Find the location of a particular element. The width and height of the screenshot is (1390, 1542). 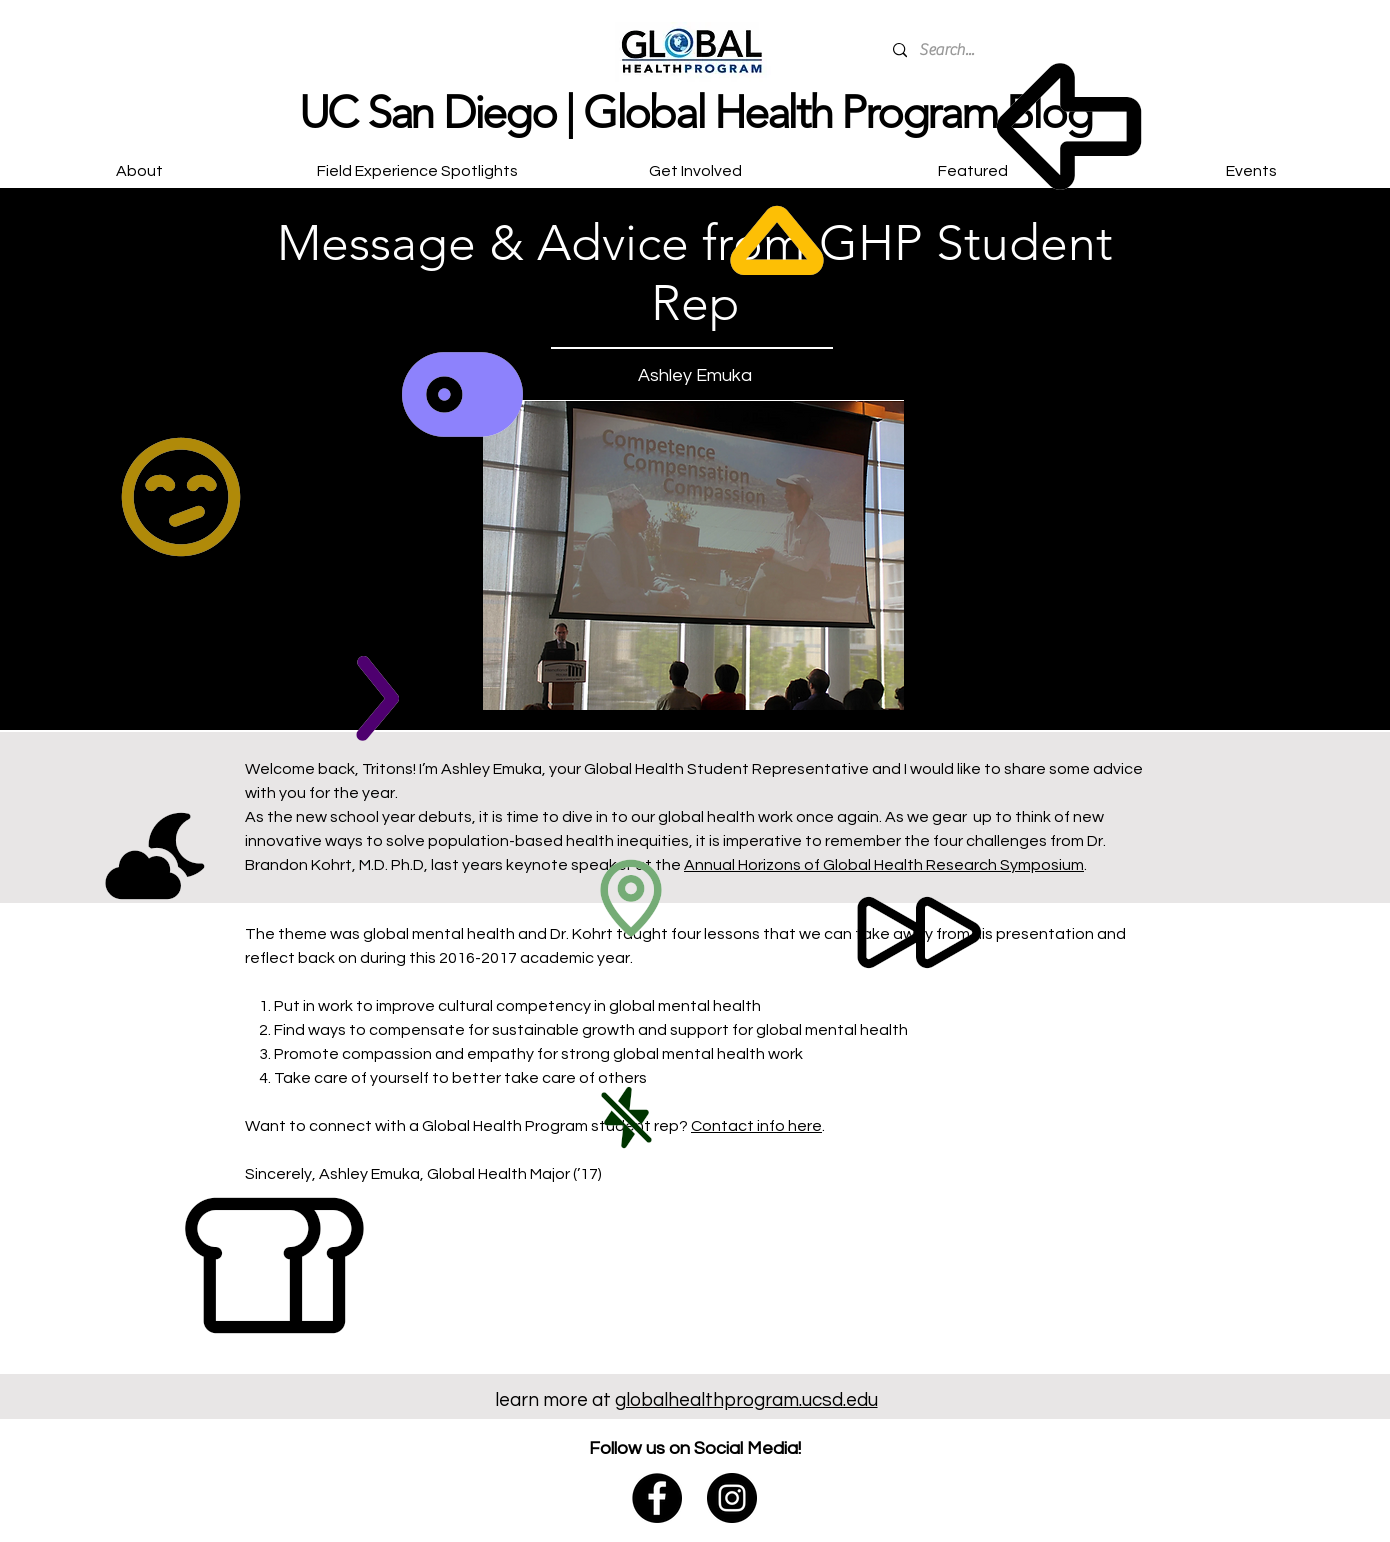

browse bakery or bread products is located at coordinates (277, 1265).